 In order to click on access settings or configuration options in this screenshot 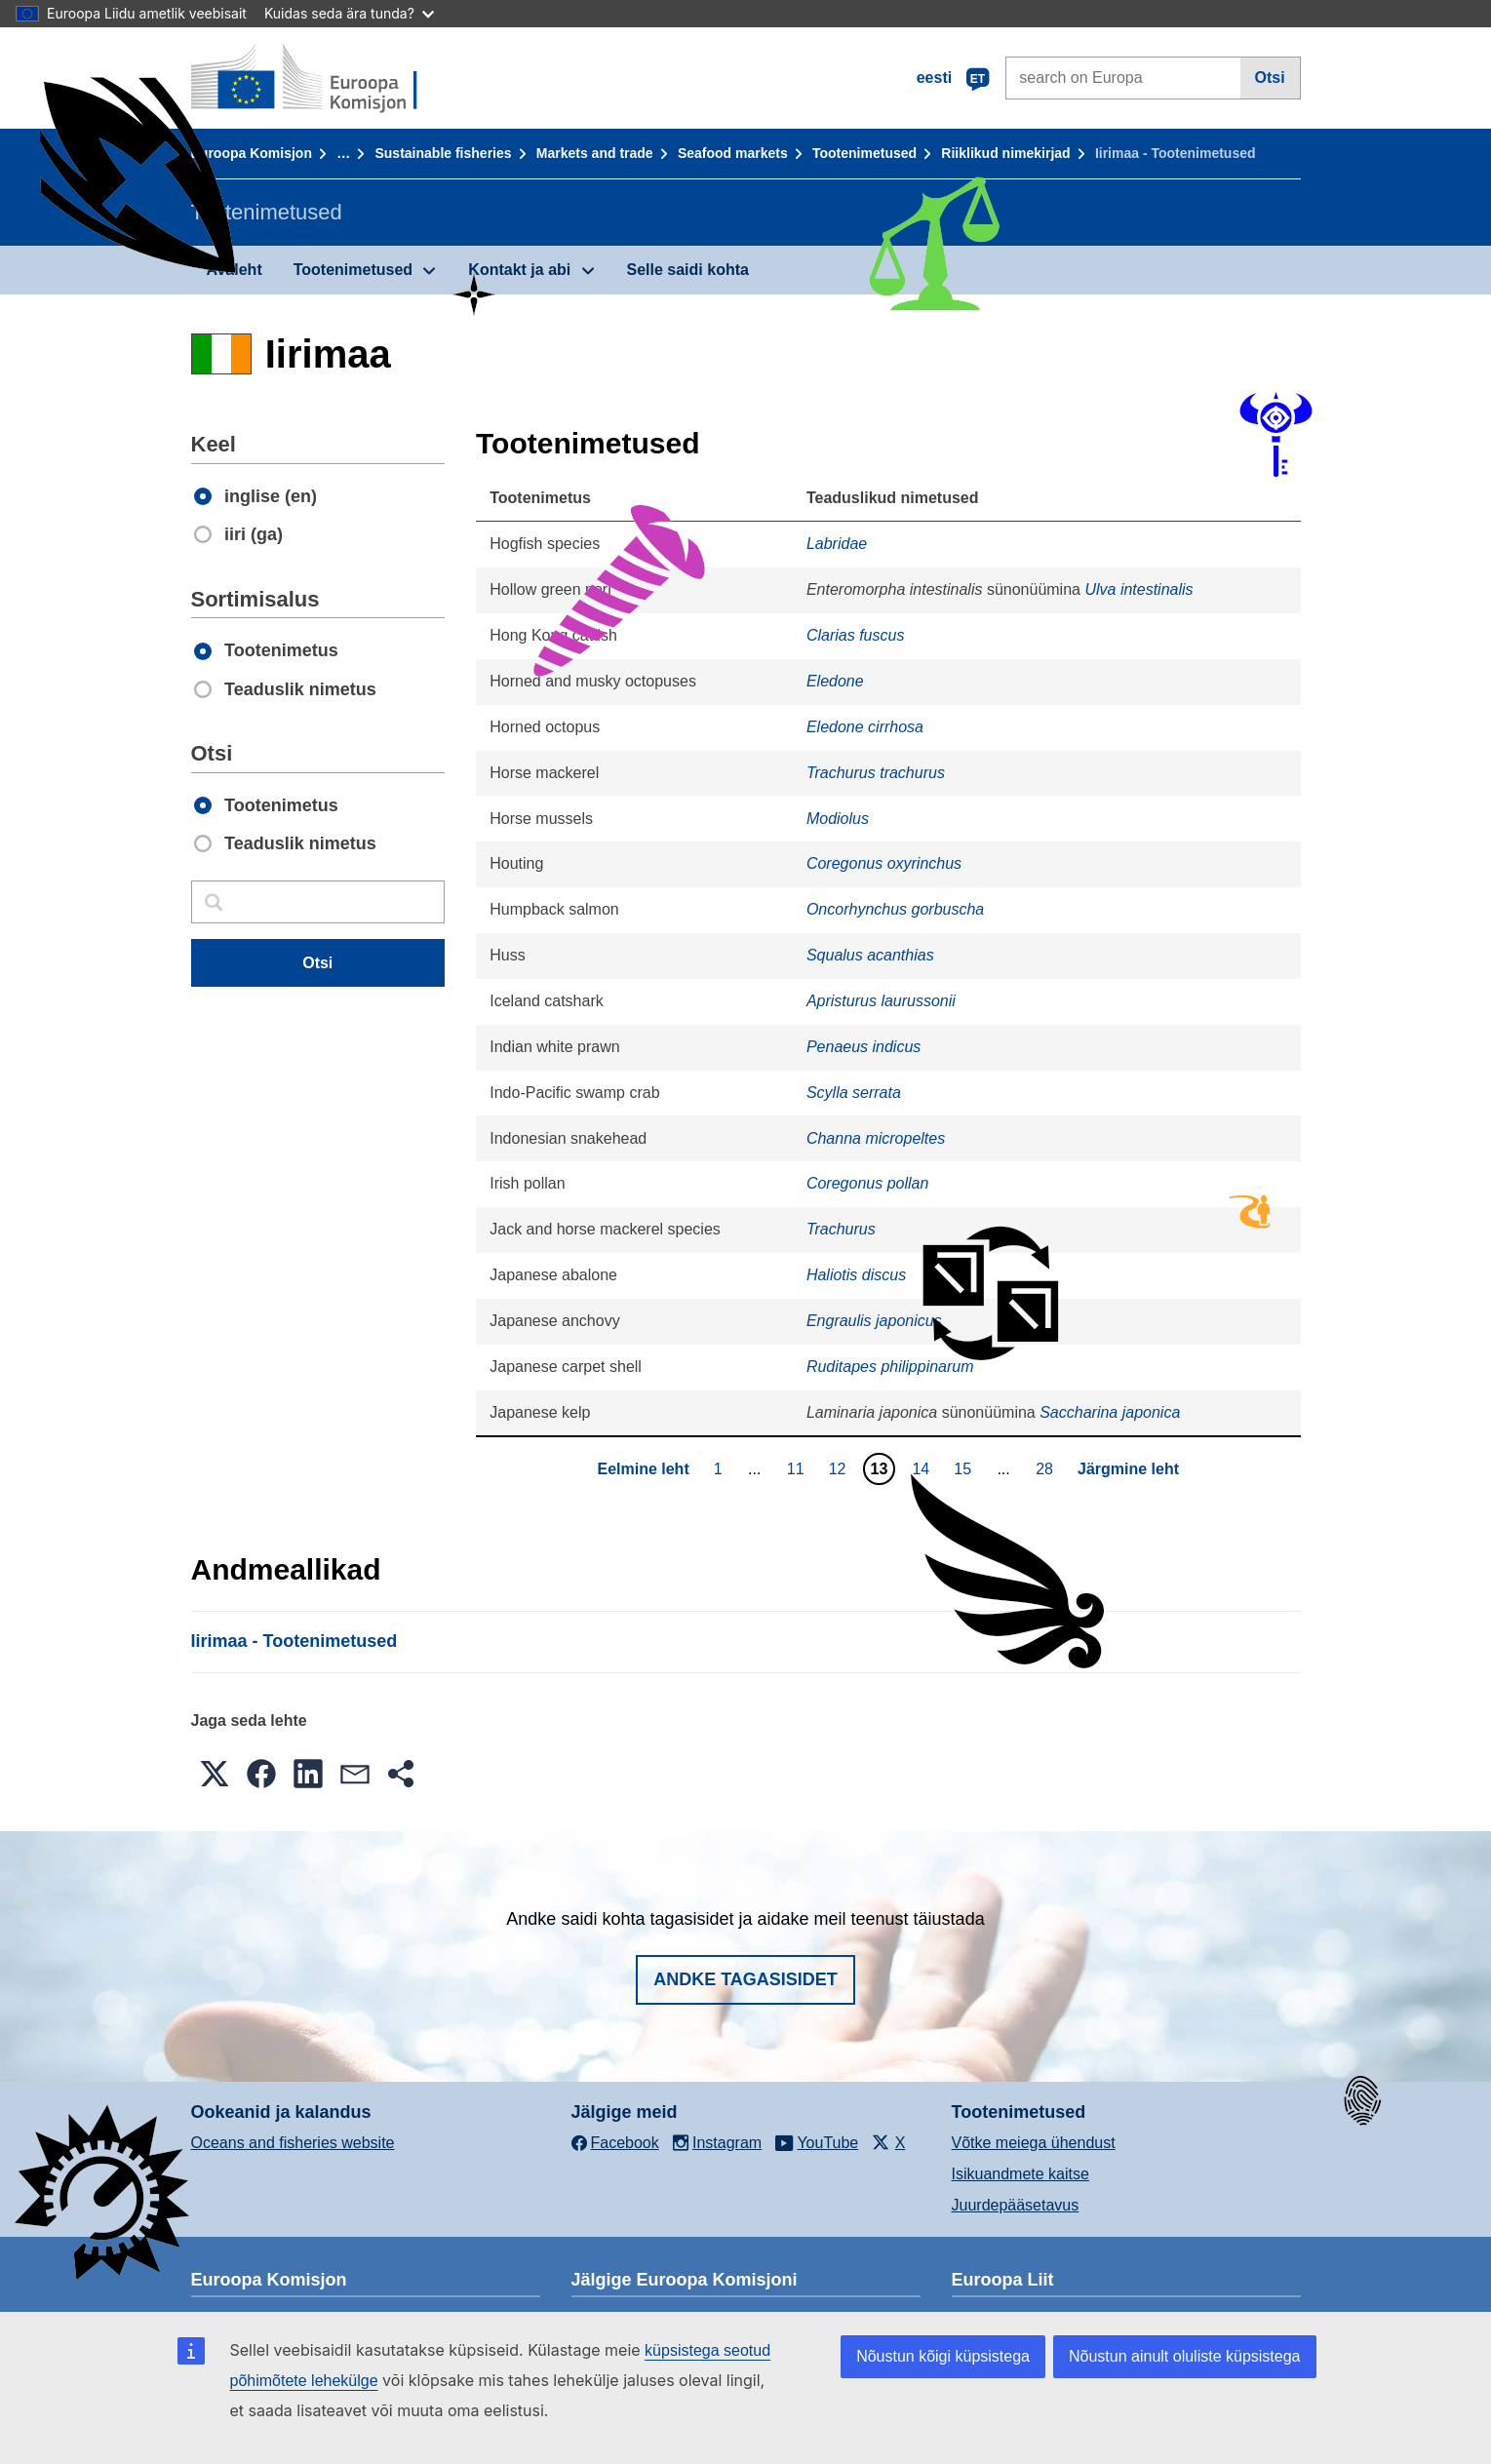, I will do `click(101, 2192)`.